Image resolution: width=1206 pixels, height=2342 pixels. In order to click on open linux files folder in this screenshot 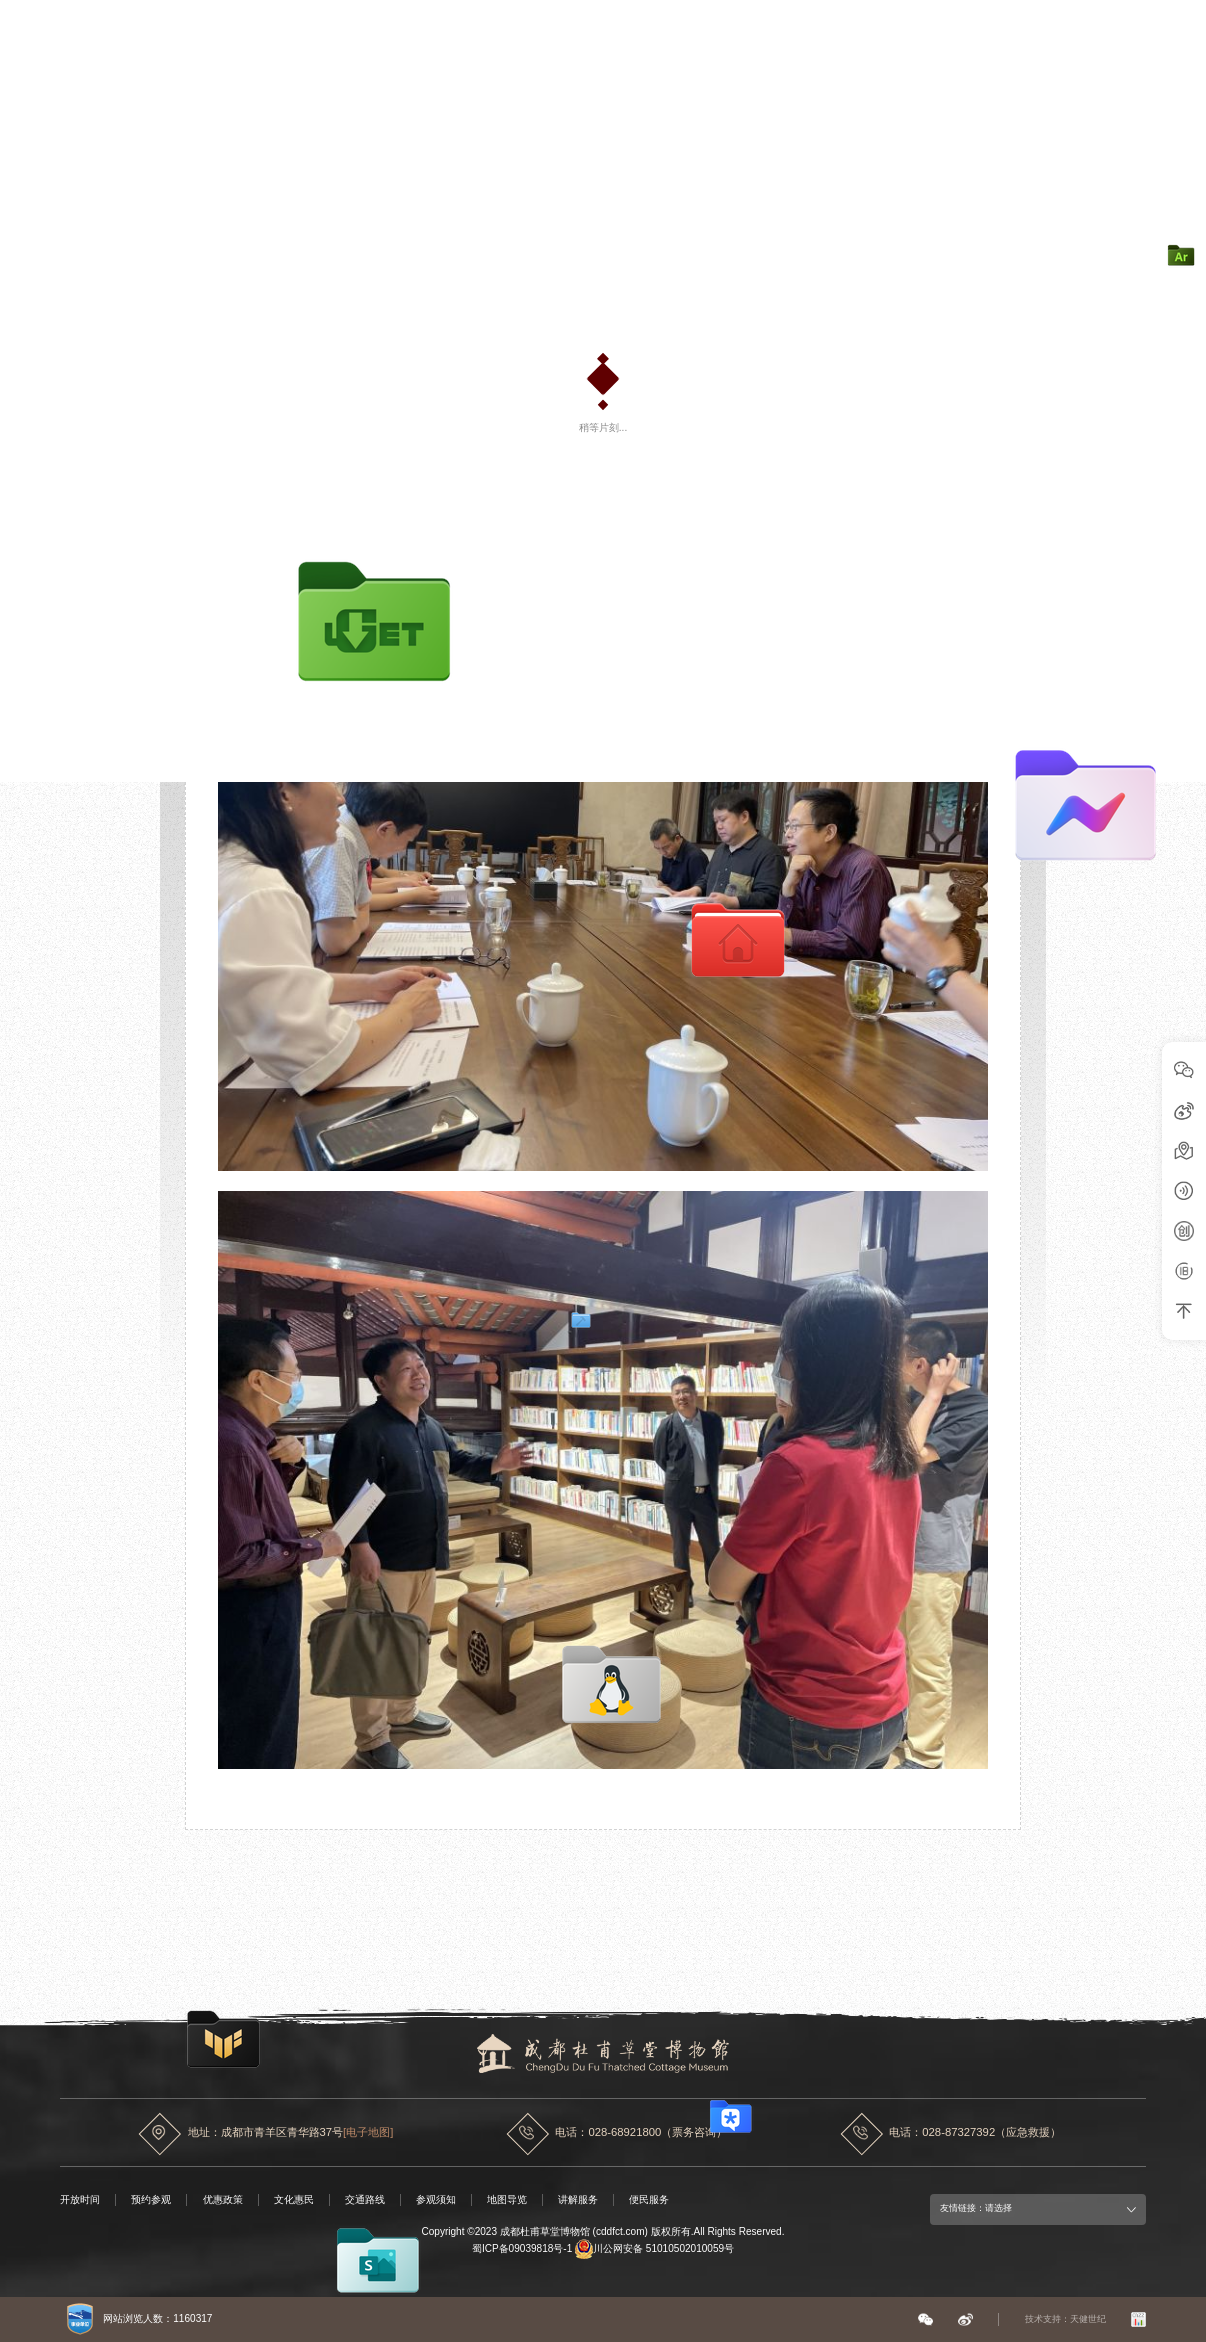, I will do `click(611, 1687)`.